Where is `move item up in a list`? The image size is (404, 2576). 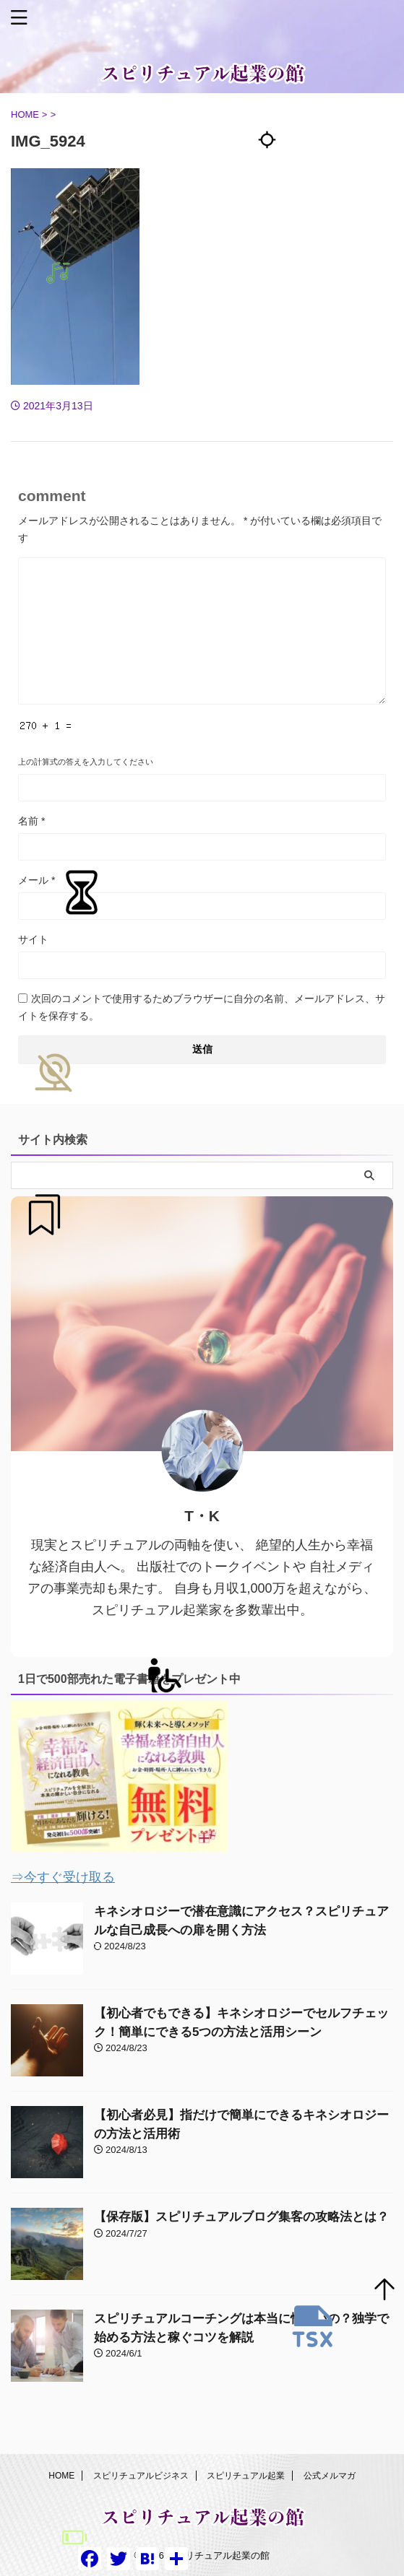
move item up in a list is located at coordinates (384, 2289).